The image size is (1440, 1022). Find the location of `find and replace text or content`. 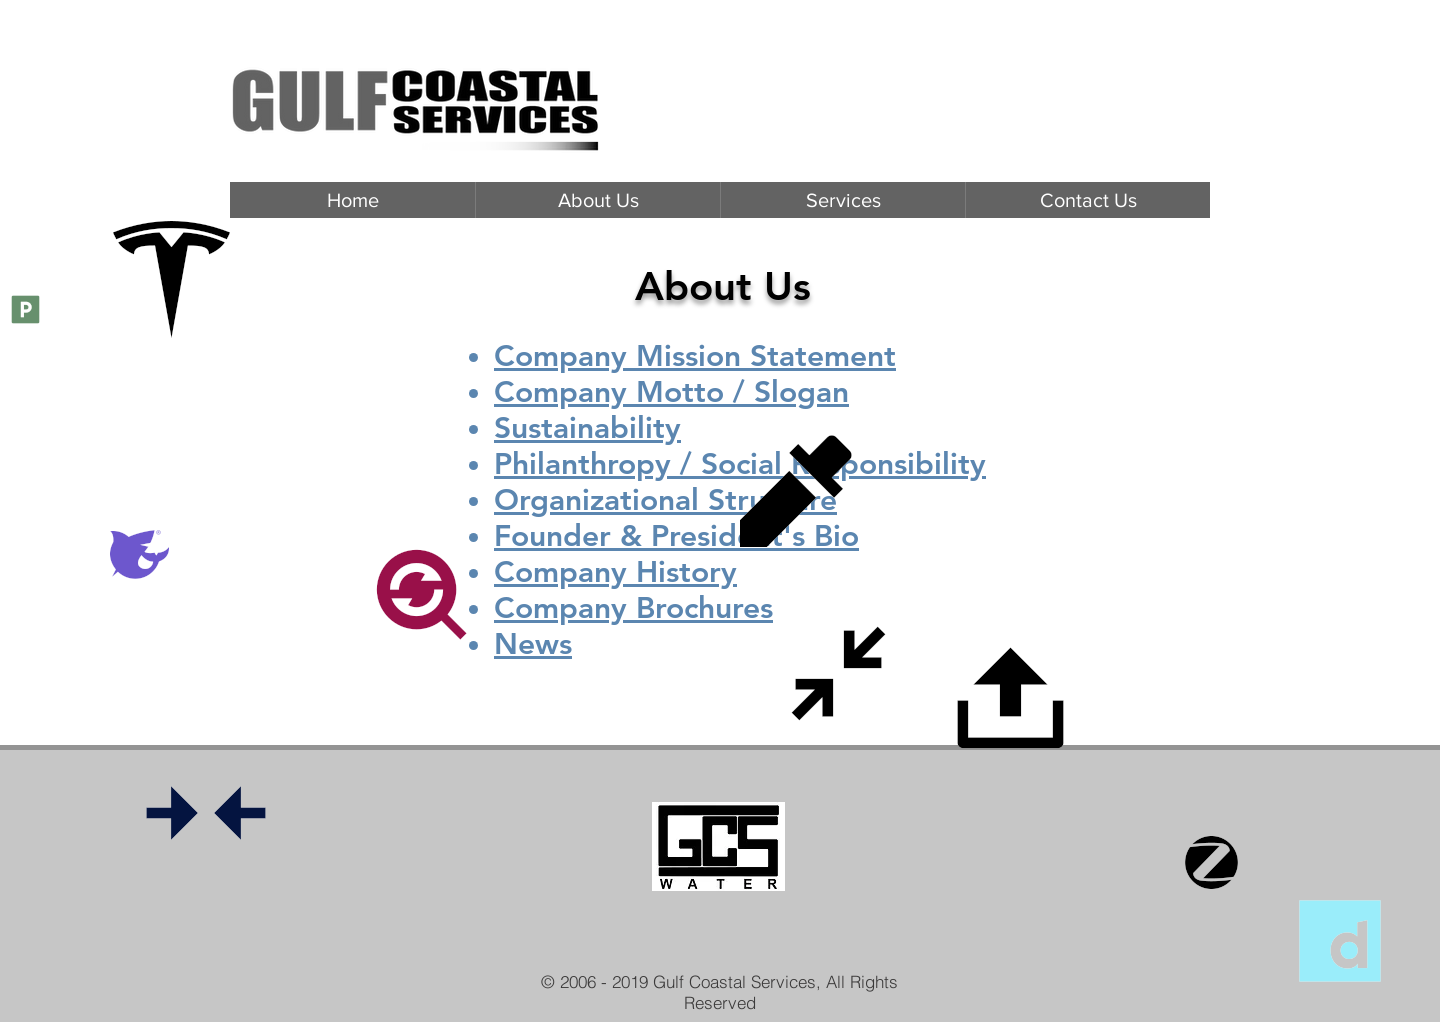

find and replace text or content is located at coordinates (421, 594).